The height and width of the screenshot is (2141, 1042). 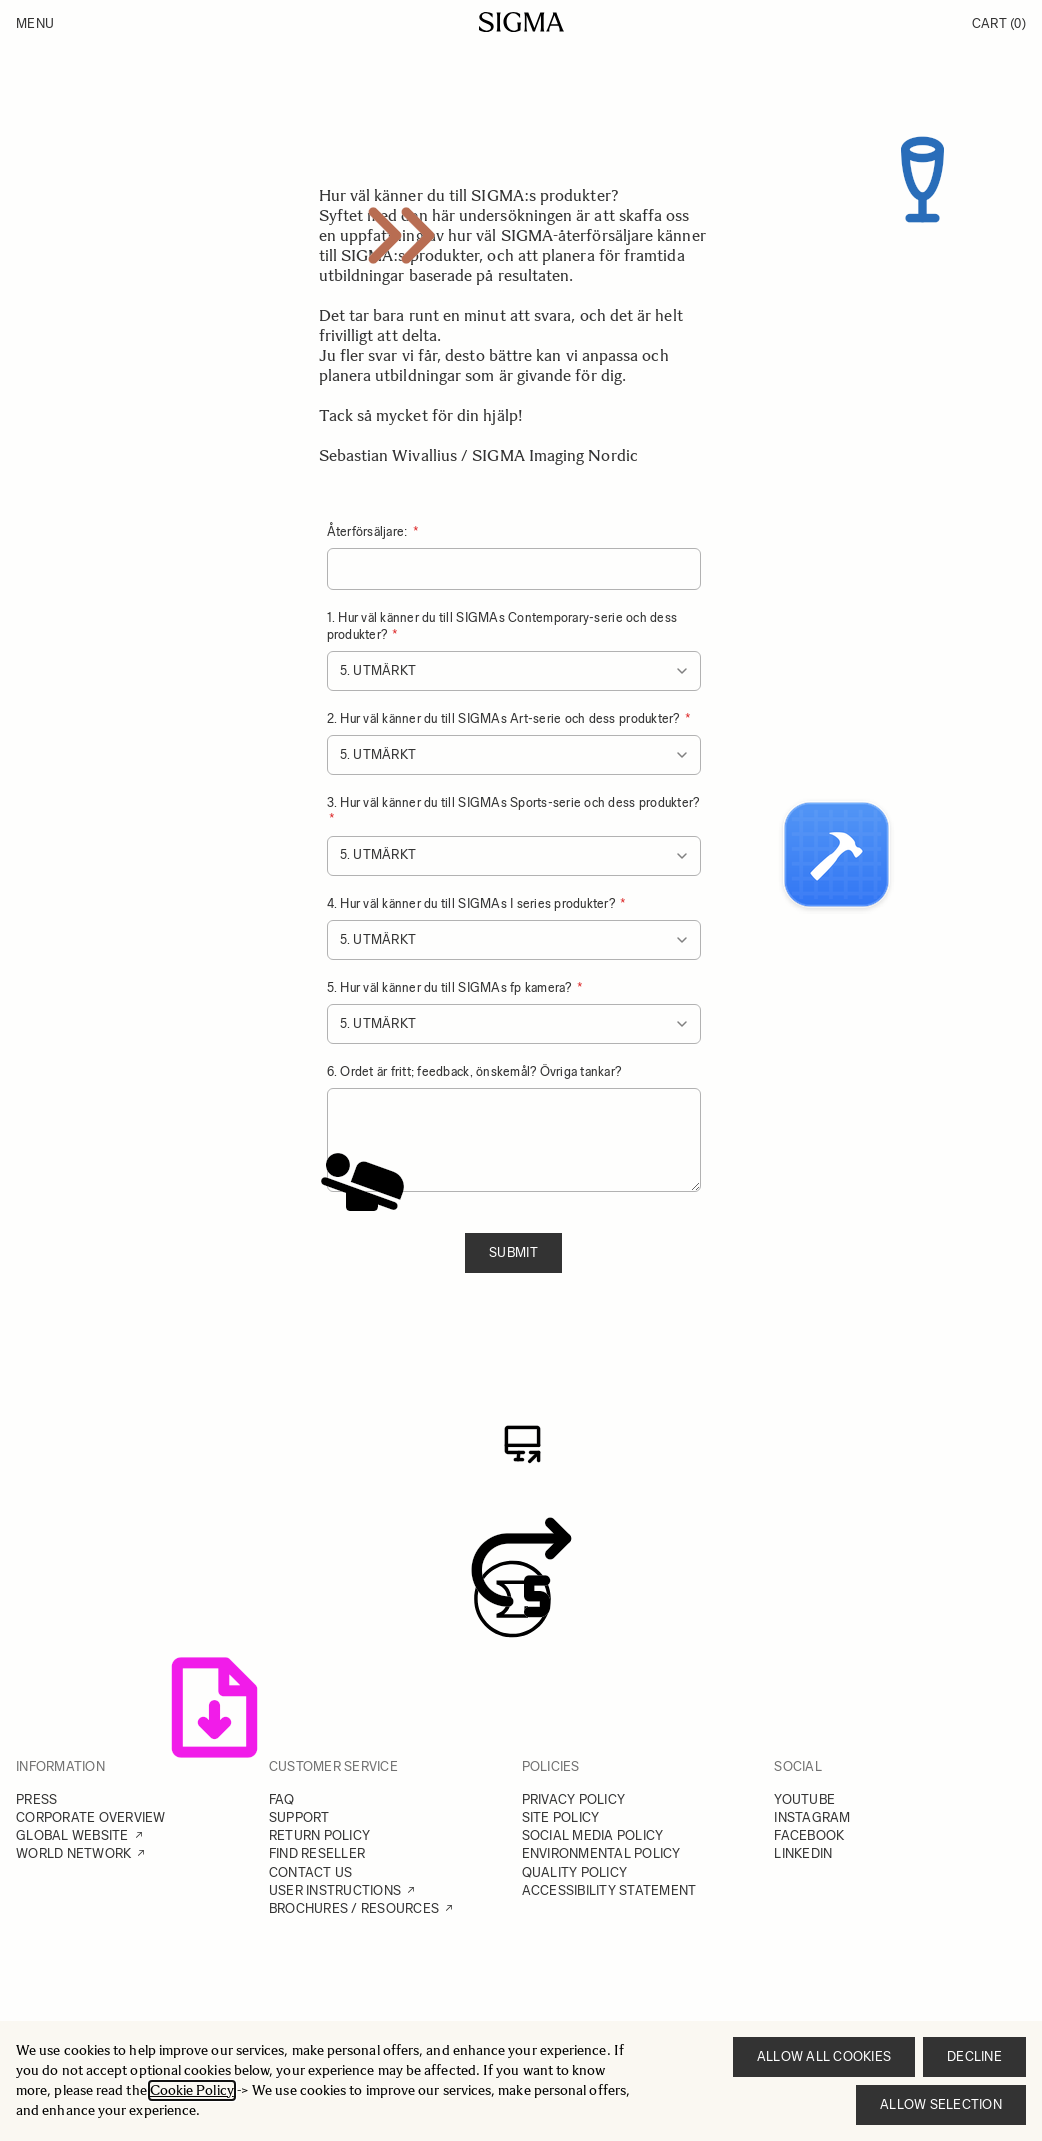 What do you see at coordinates (524, 1570) in the screenshot?
I see `skip forward 5 seconds` at bounding box center [524, 1570].